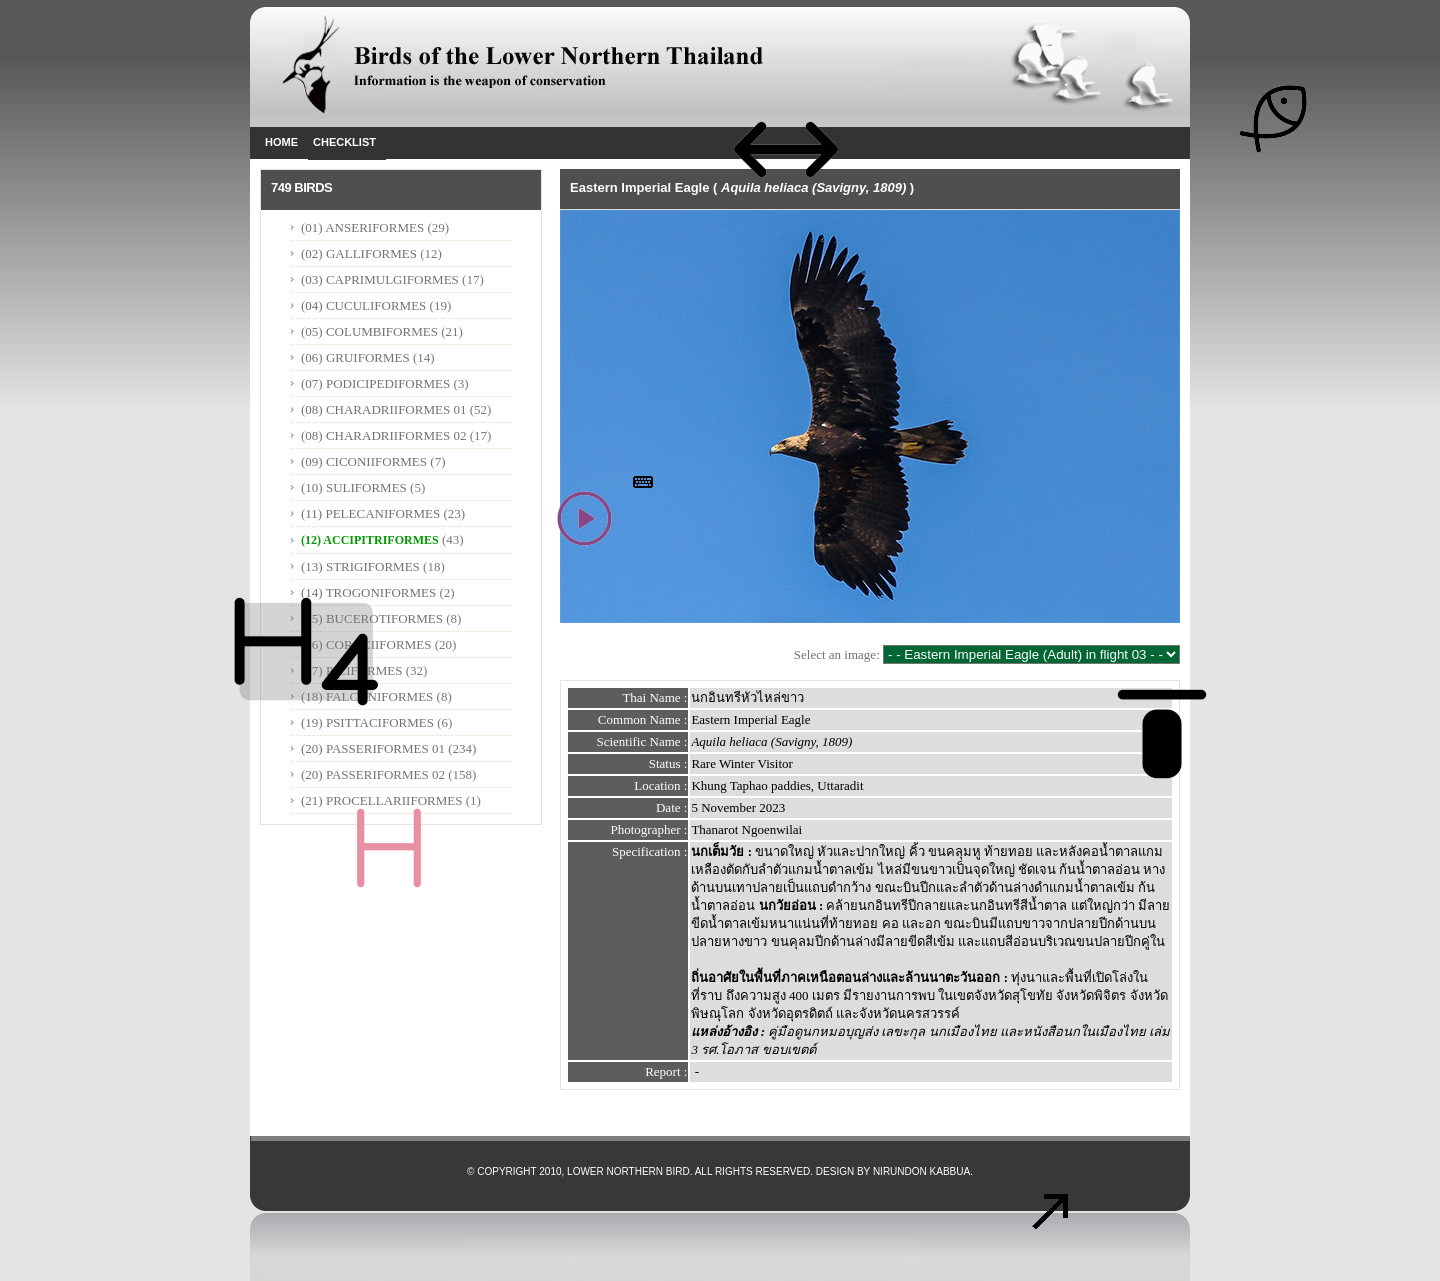 Image resolution: width=1440 pixels, height=1281 pixels. What do you see at coordinates (786, 151) in the screenshot?
I see `resize or adjust width horizontally` at bounding box center [786, 151].